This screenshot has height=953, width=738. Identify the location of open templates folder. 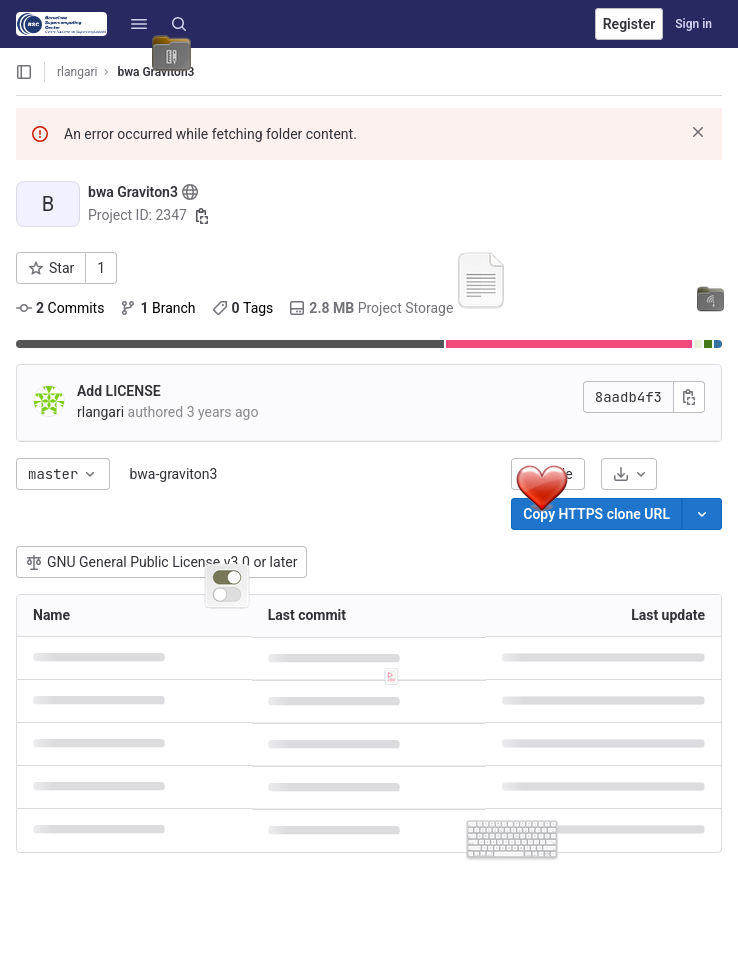
(171, 52).